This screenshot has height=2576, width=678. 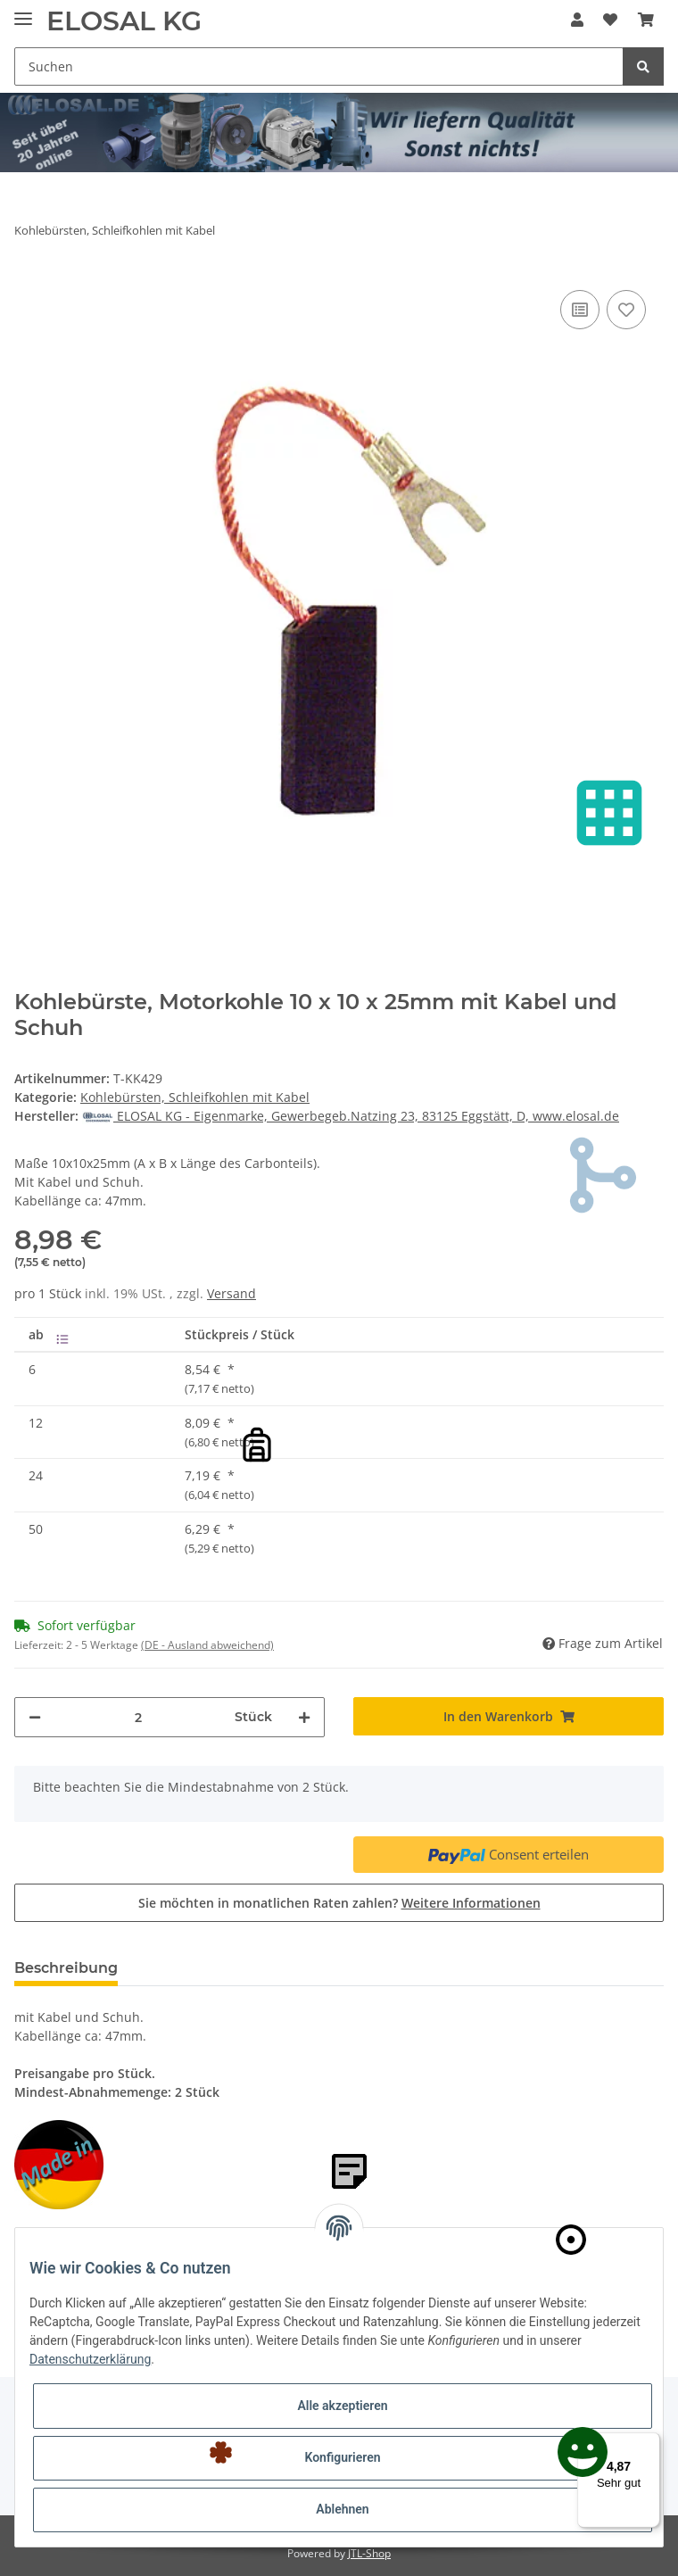 What do you see at coordinates (603, 1175) in the screenshot?
I see `merge branches in version control` at bounding box center [603, 1175].